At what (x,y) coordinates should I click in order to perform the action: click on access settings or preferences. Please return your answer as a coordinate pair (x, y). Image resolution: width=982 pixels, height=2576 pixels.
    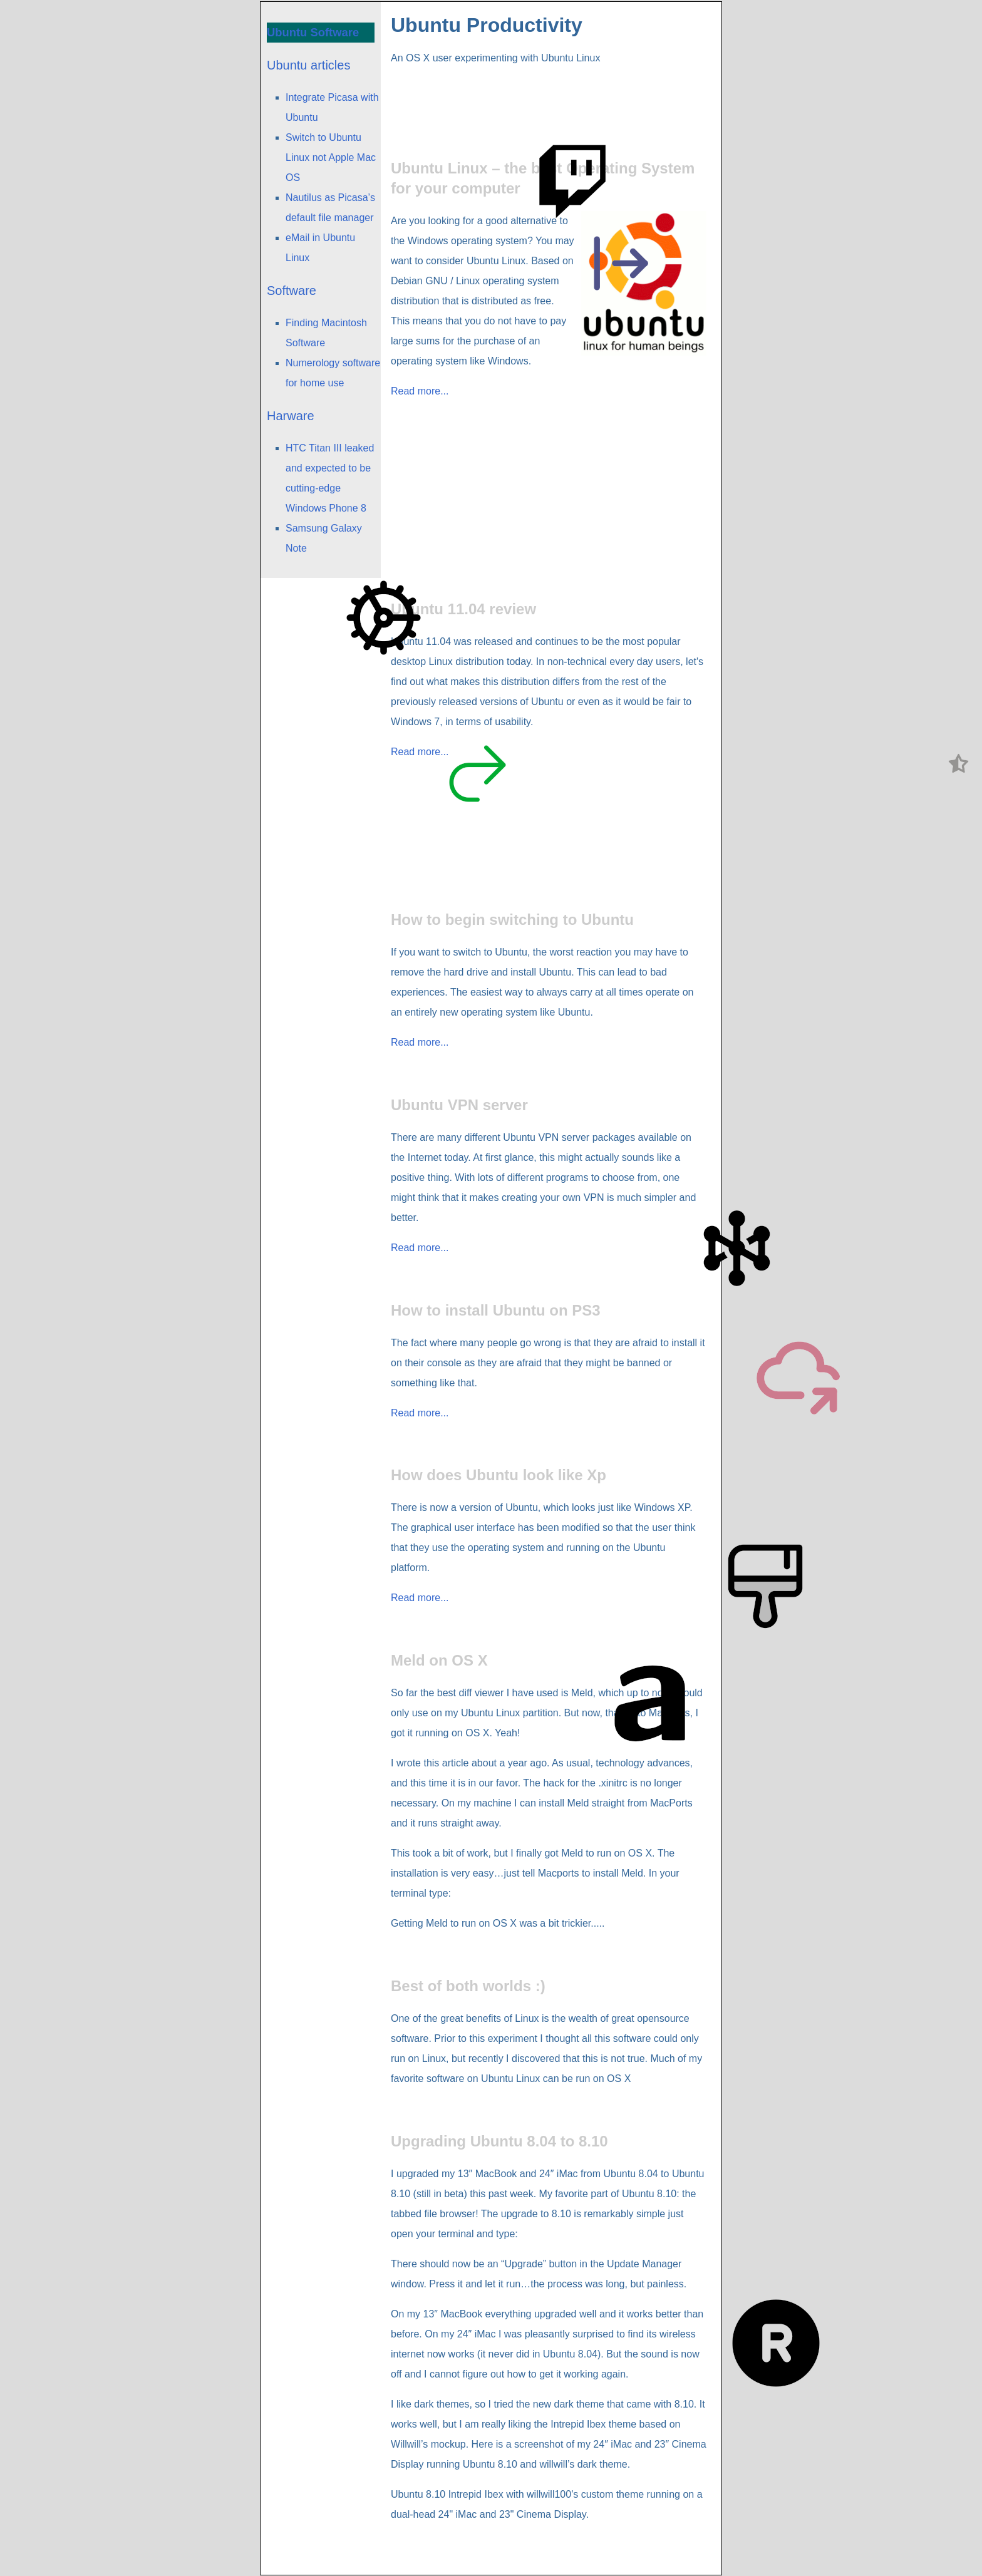
    Looking at the image, I should click on (383, 617).